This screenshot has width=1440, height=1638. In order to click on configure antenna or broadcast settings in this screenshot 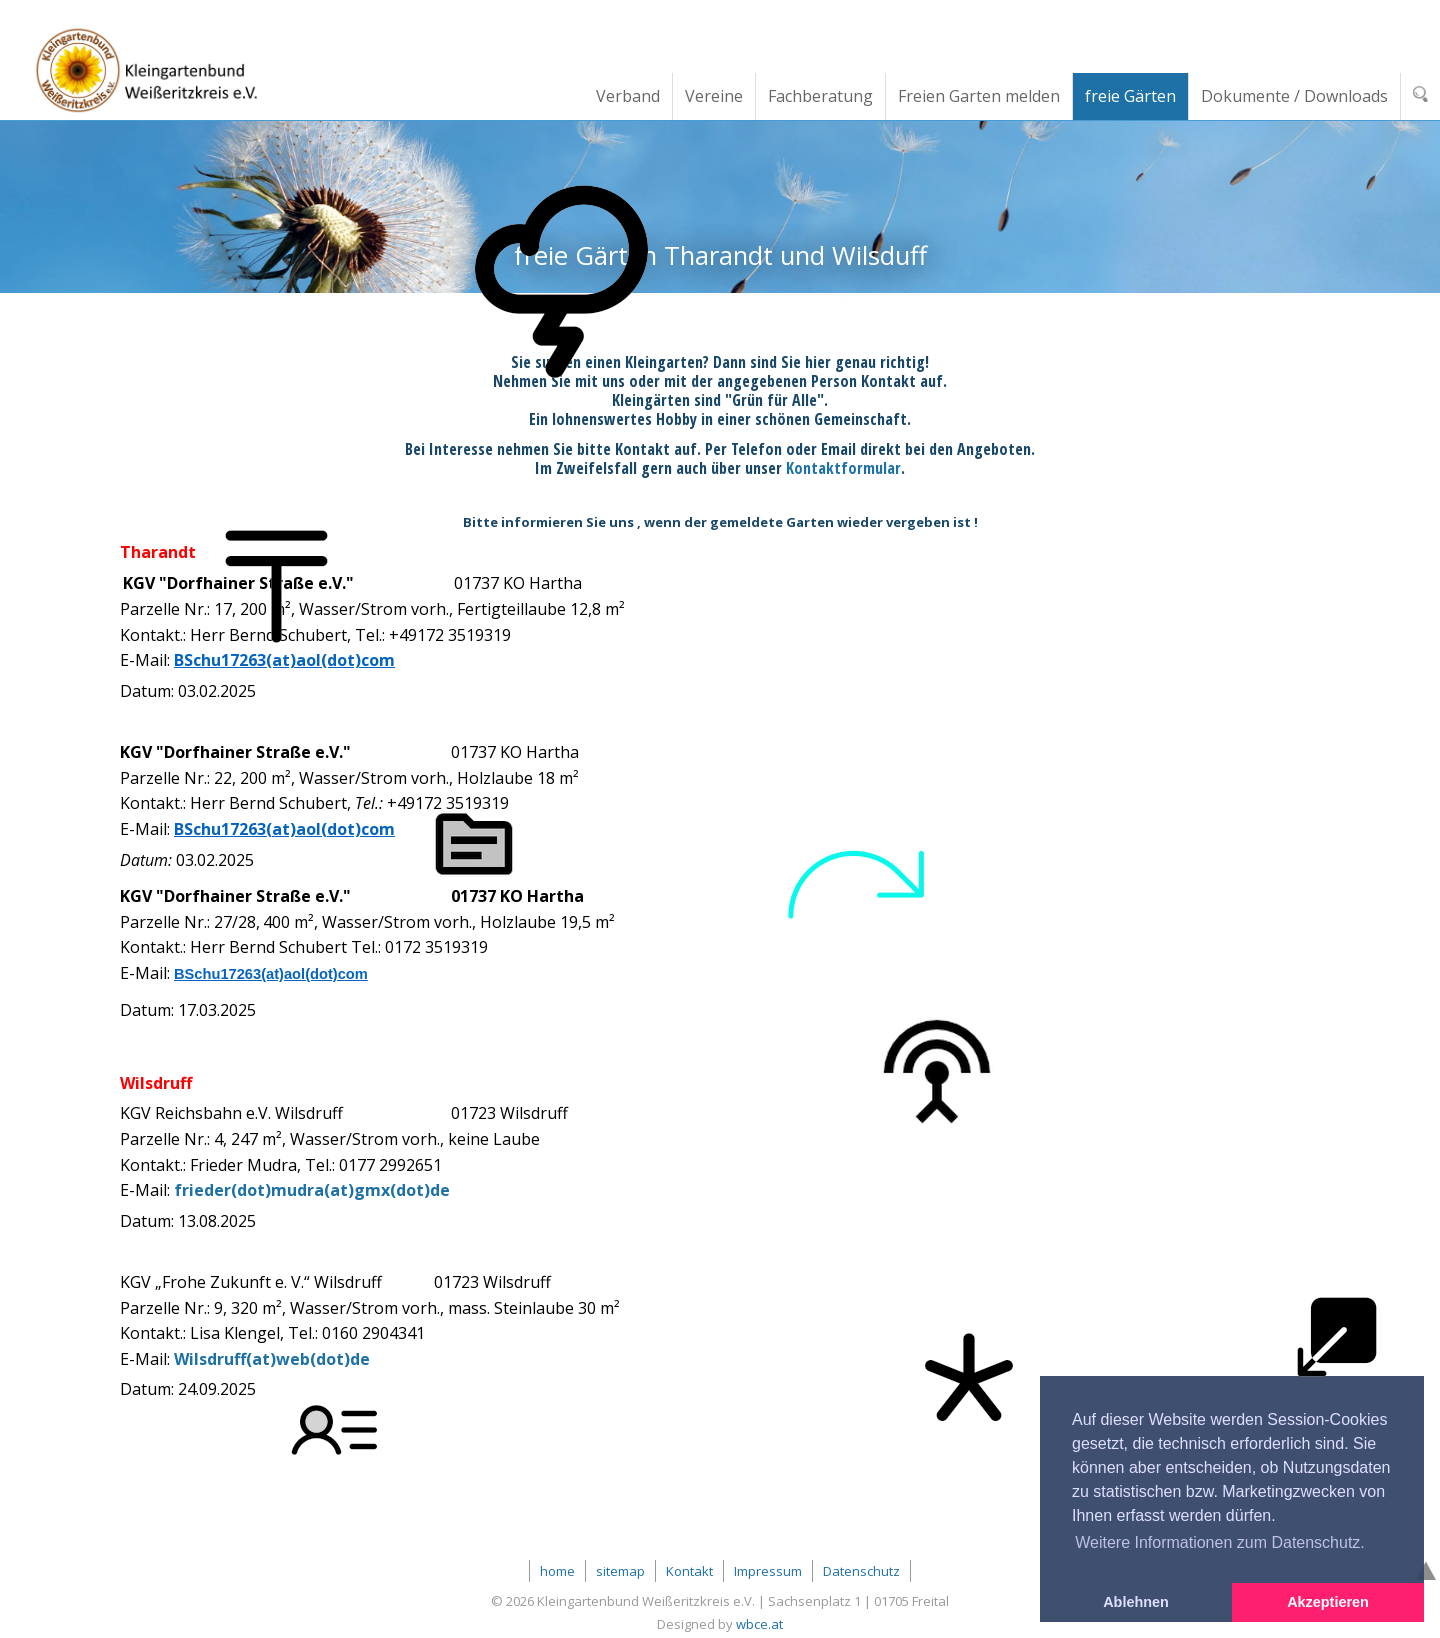, I will do `click(937, 1073)`.